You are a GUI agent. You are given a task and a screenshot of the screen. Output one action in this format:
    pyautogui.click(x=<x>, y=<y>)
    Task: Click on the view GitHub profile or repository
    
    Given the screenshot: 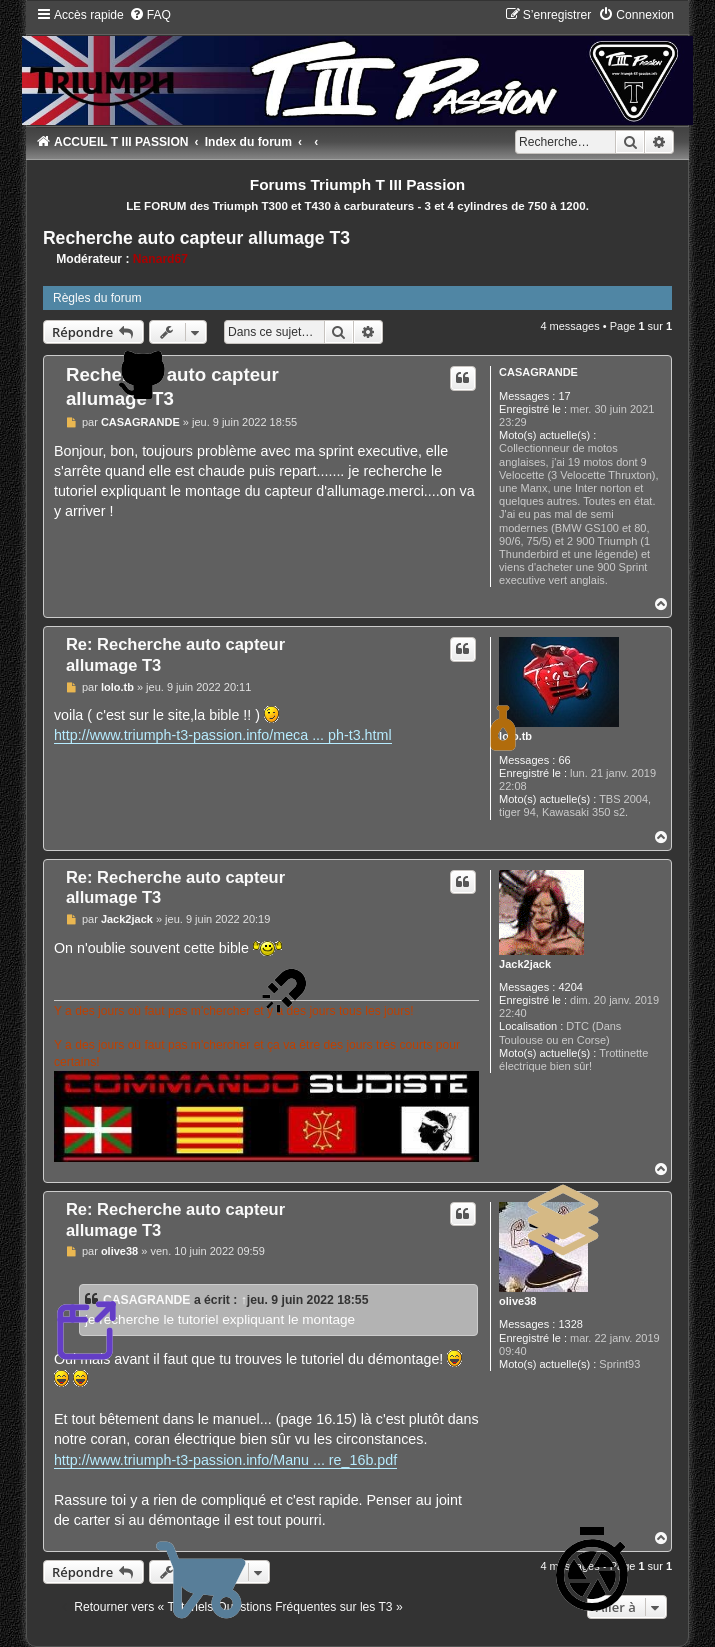 What is the action you would take?
    pyautogui.click(x=143, y=375)
    